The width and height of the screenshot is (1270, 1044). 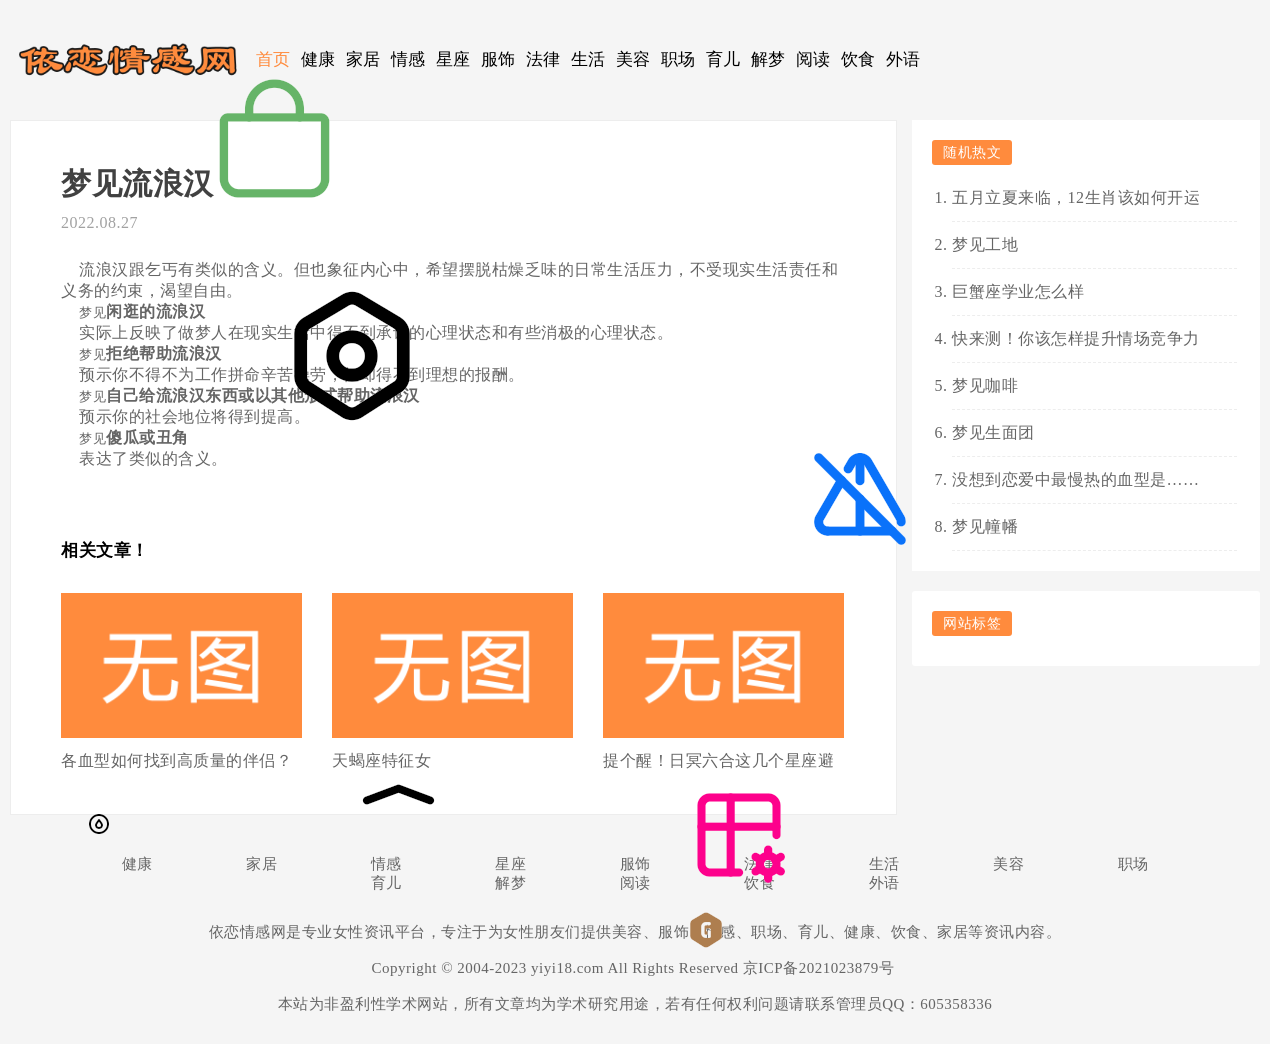 What do you see at coordinates (706, 930) in the screenshot?
I see `google or g-suite related service` at bounding box center [706, 930].